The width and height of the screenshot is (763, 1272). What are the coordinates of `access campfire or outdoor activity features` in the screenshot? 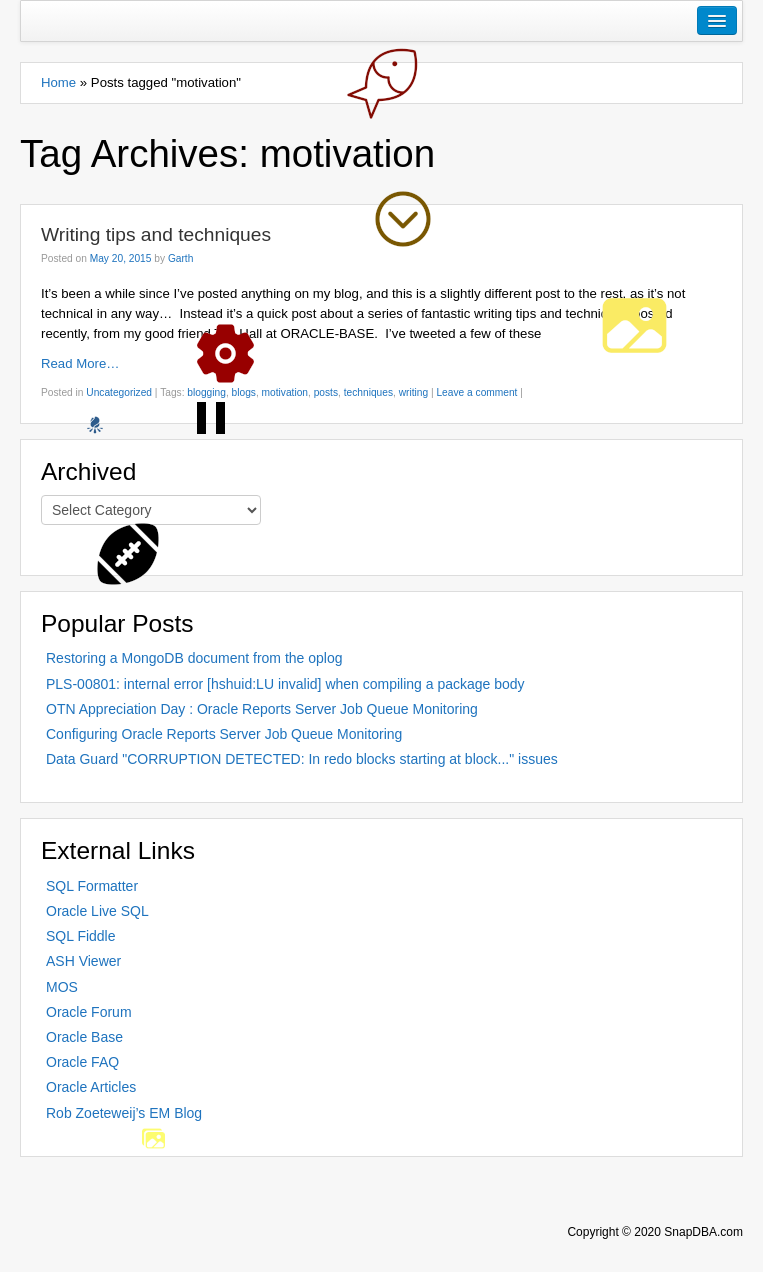 It's located at (95, 425).